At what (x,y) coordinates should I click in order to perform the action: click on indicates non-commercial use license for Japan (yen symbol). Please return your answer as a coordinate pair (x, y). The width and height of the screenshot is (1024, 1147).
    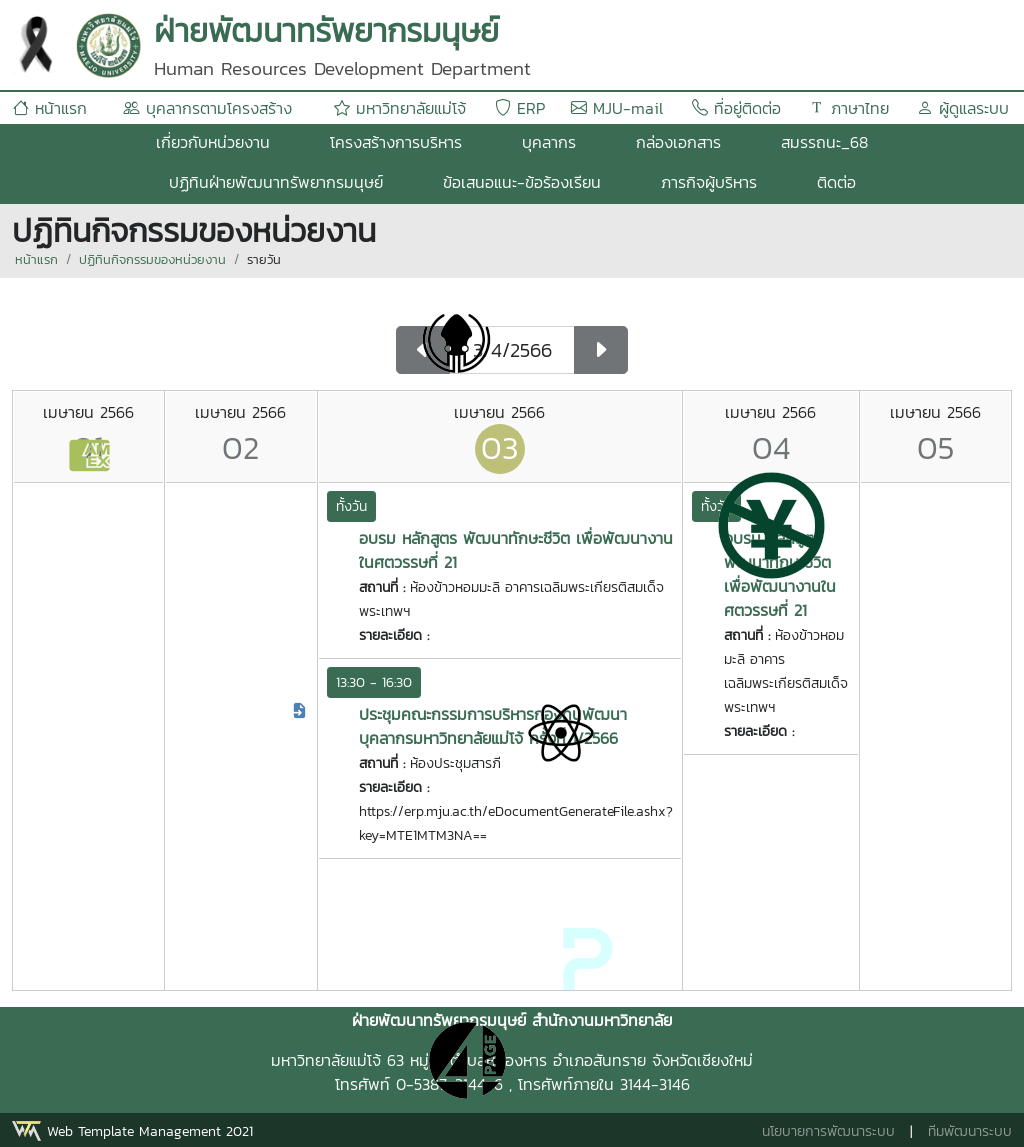
    Looking at the image, I should click on (771, 525).